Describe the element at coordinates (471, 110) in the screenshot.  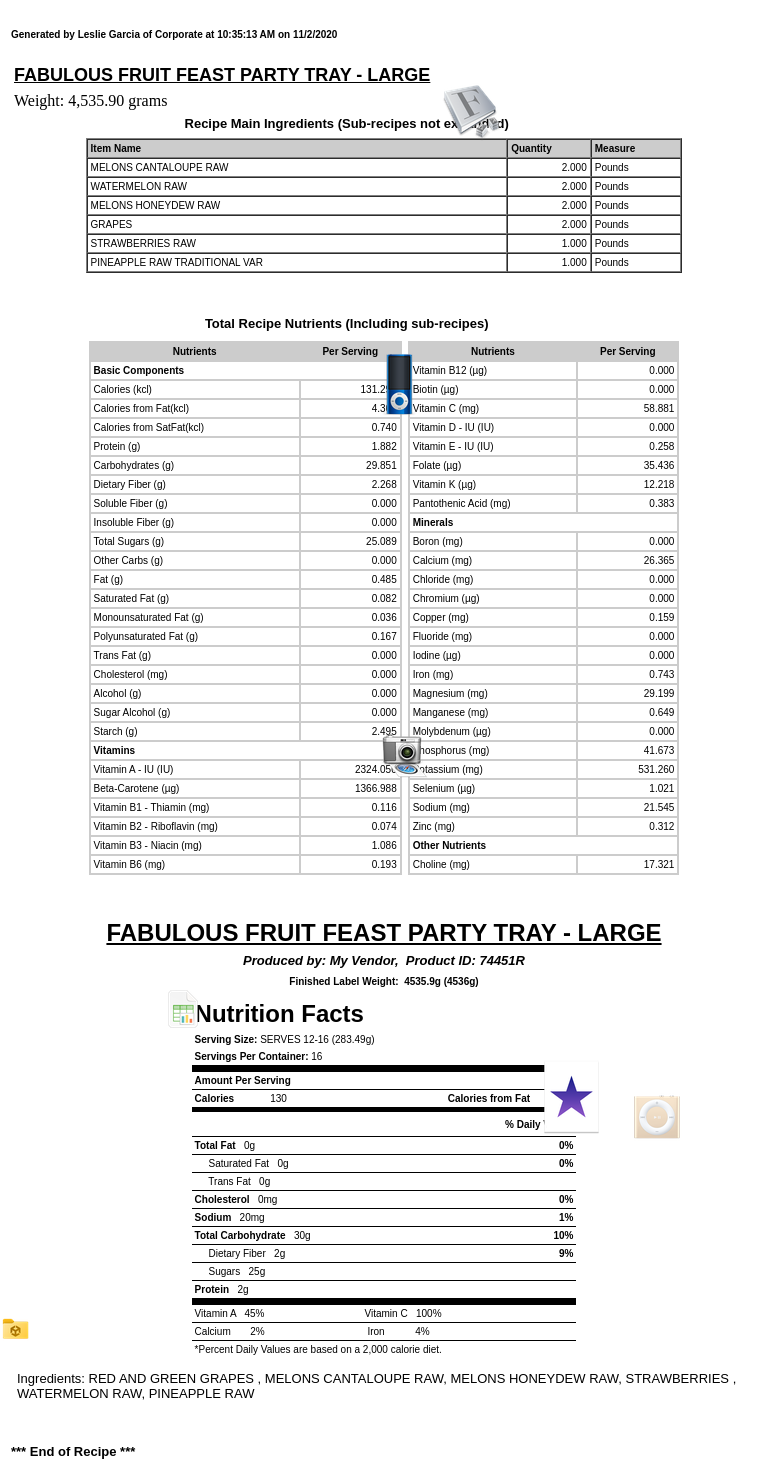
I see `font notification or typography-related system alert` at that location.